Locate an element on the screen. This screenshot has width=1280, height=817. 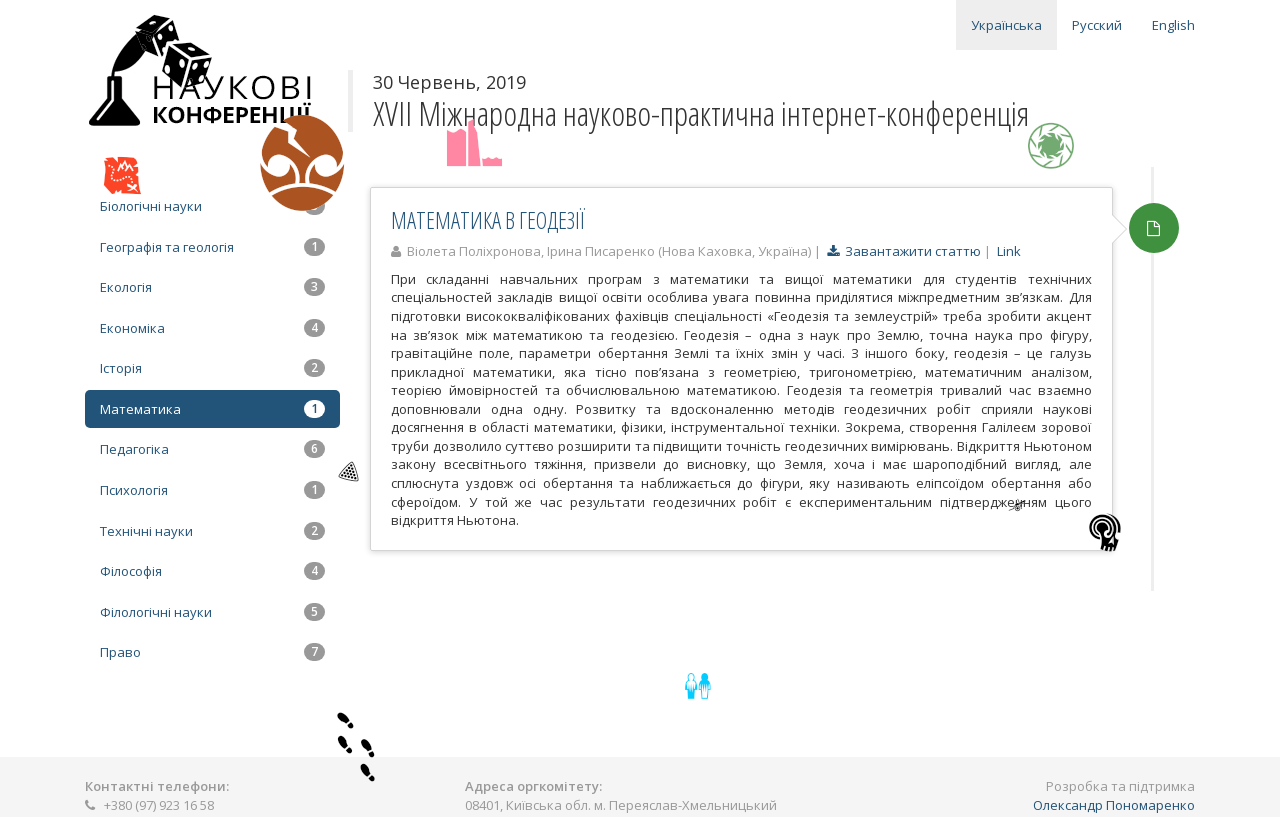
select a broken or damaged mask item is located at coordinates (303, 163).